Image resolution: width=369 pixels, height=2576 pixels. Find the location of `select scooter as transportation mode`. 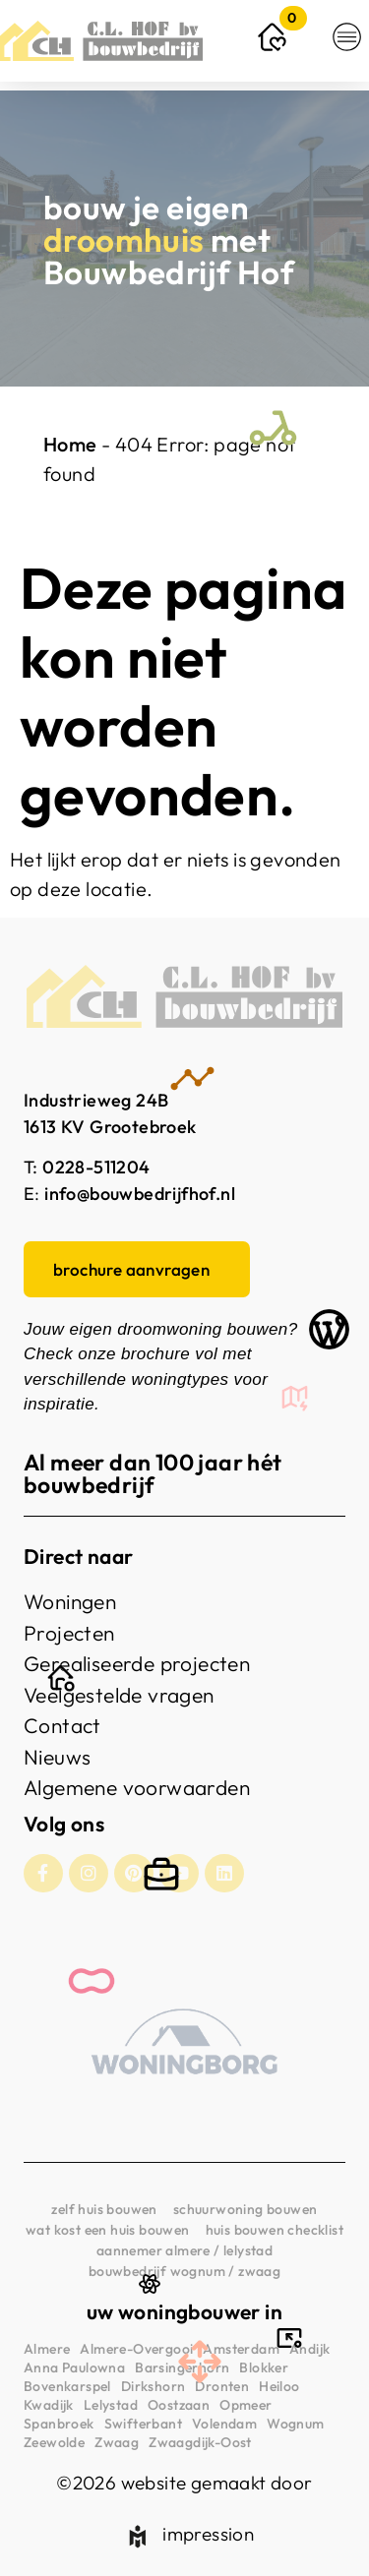

select scooter as transportation mode is located at coordinates (273, 429).